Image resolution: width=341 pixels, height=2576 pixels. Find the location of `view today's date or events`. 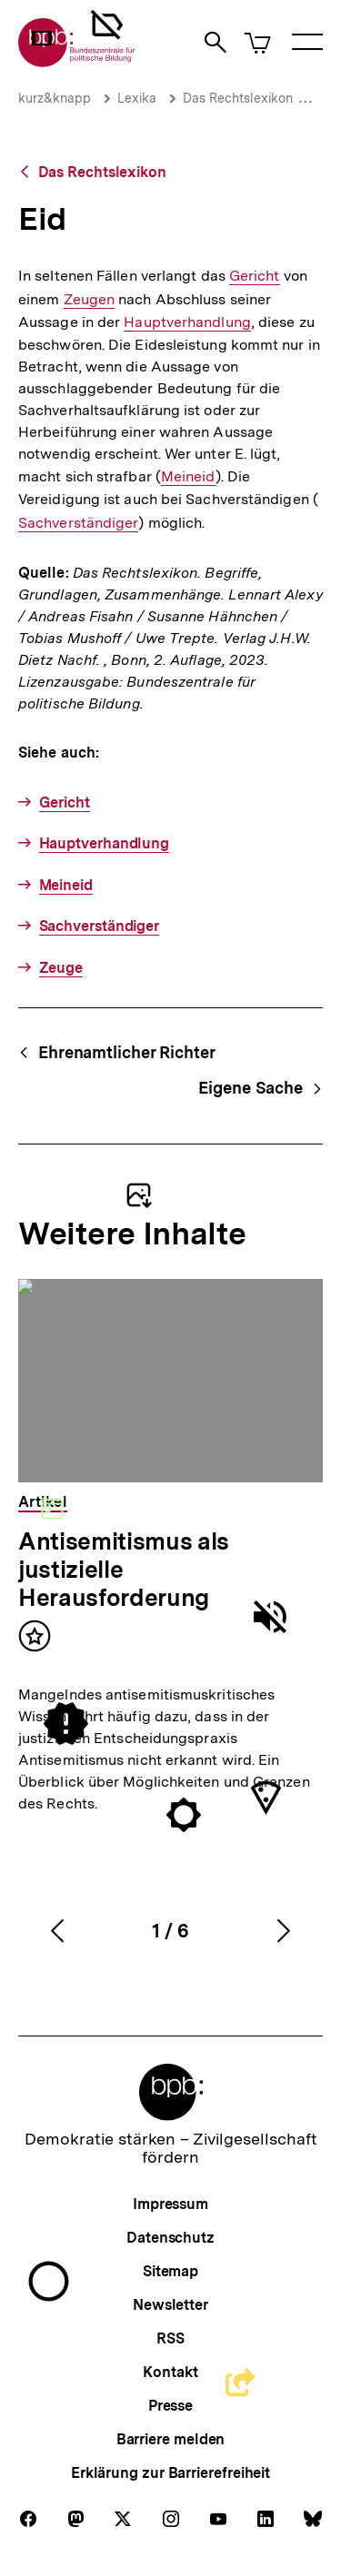

view today's date or events is located at coordinates (52, 1508).